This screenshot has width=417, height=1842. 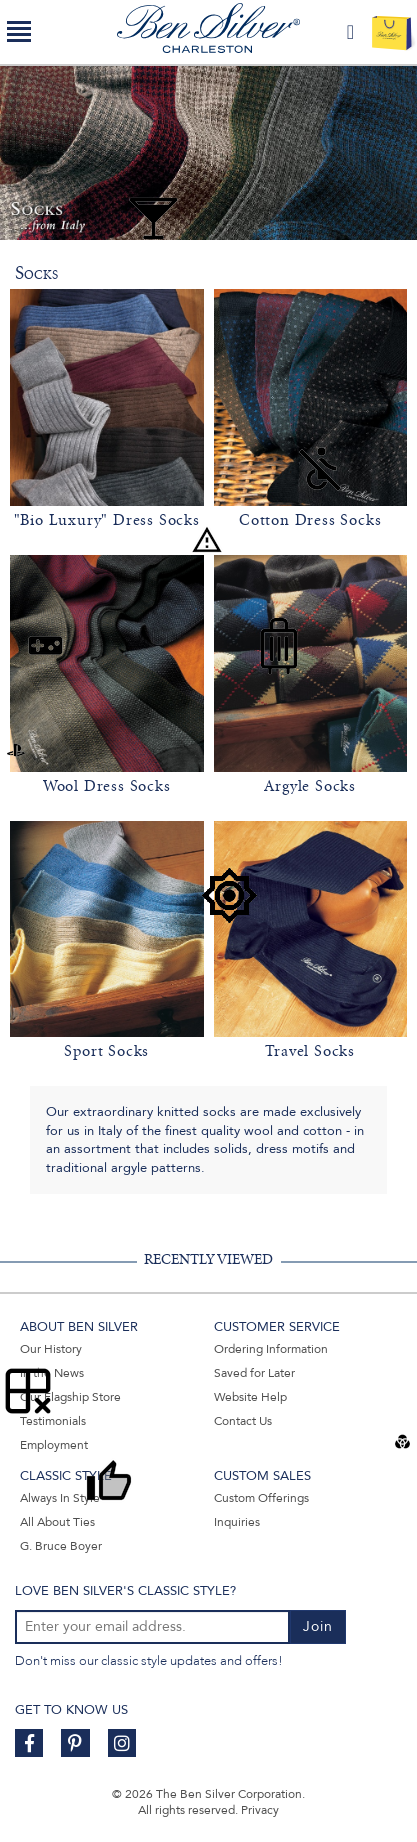 I want to click on remove a grid item or tile, so click(x=28, y=1391).